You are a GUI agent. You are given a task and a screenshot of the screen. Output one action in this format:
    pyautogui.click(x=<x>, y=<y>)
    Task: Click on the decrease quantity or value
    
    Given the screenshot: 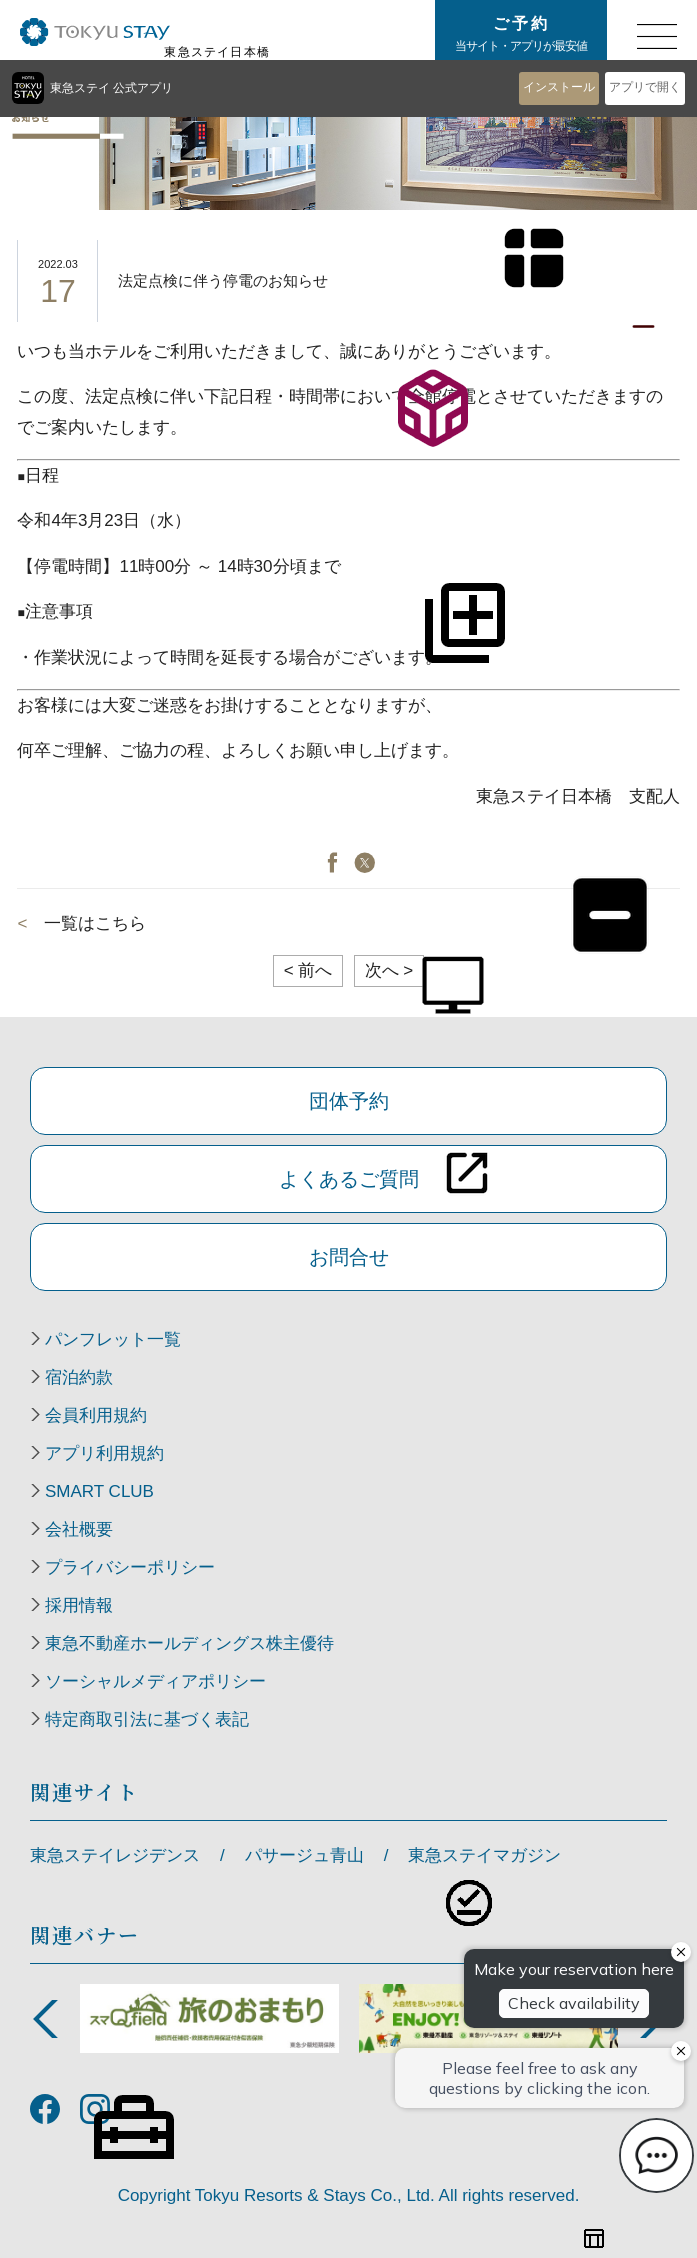 What is the action you would take?
    pyautogui.click(x=643, y=326)
    